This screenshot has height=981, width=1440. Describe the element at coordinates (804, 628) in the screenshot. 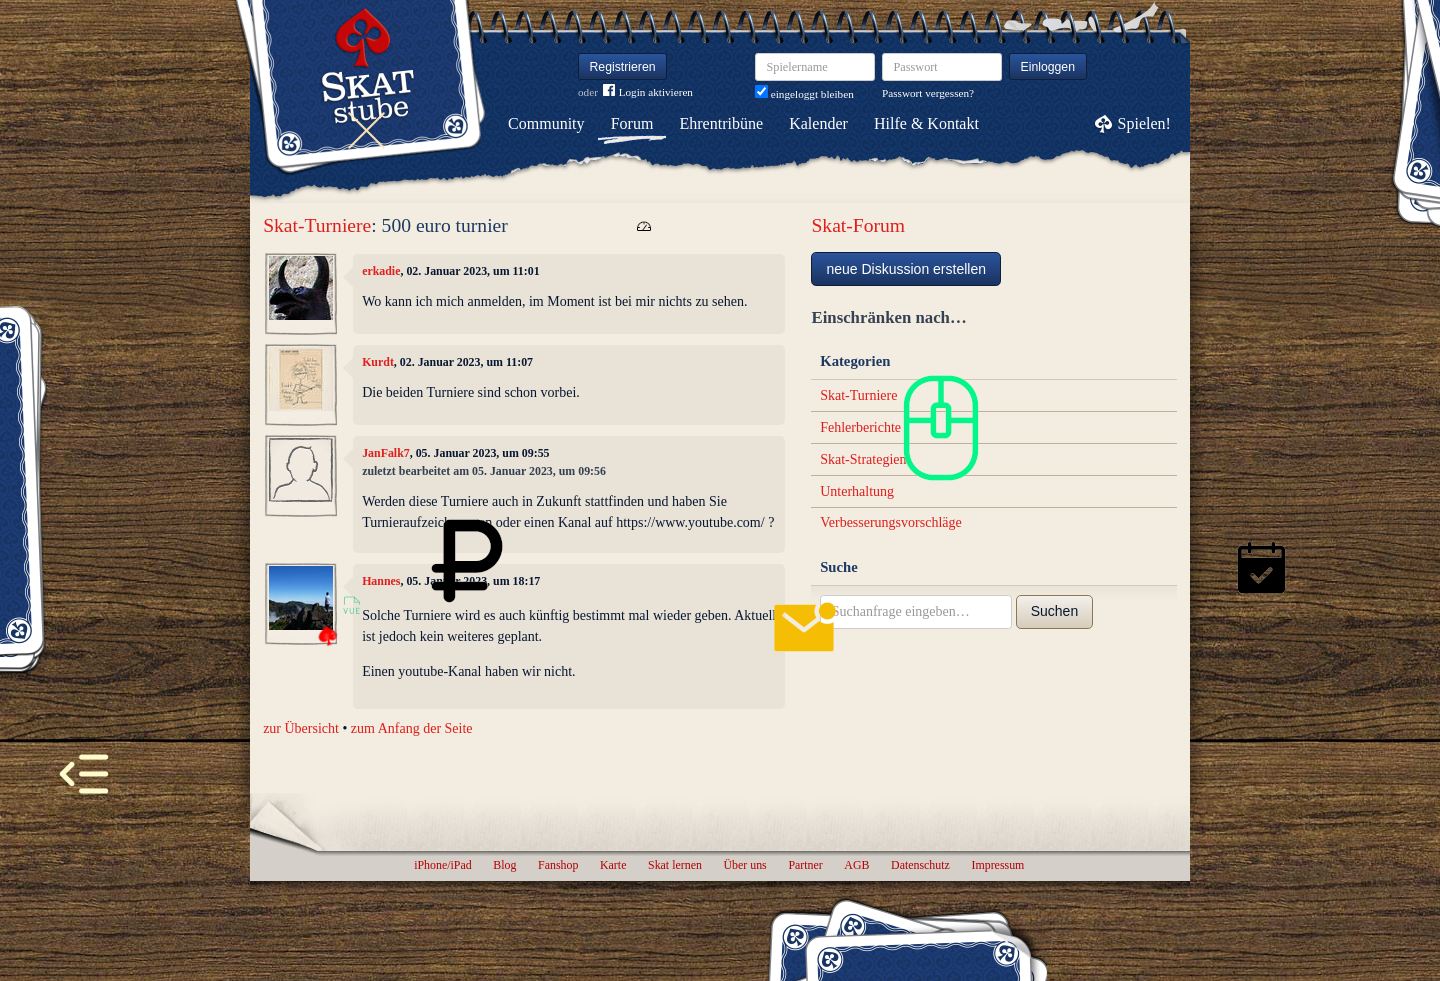

I see `indicates unread email in inbox` at that location.